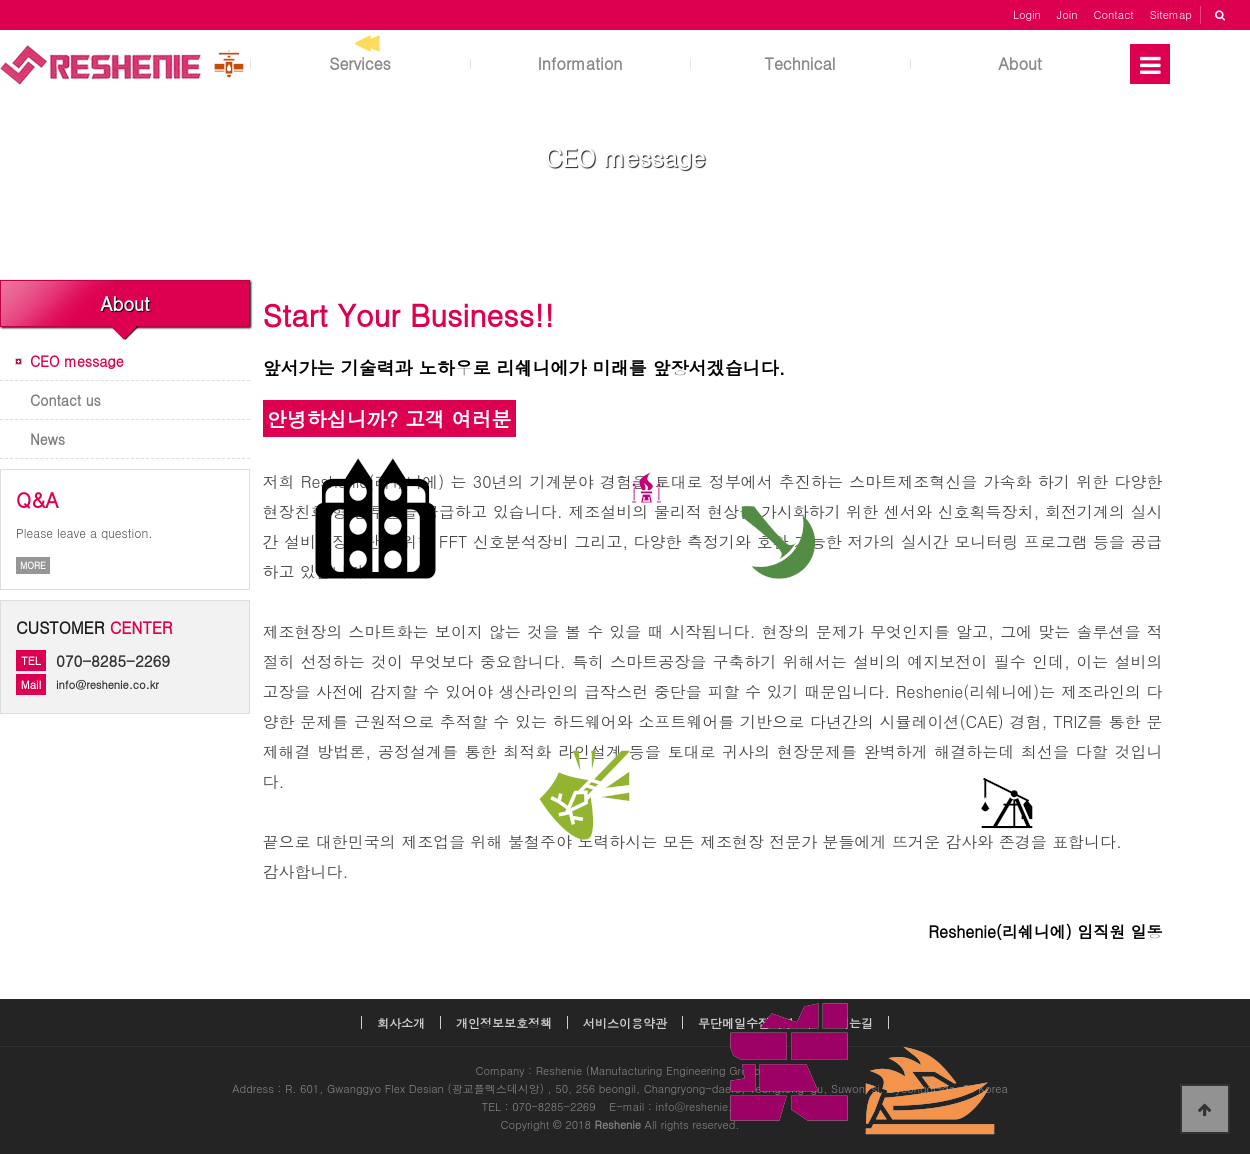 Image resolution: width=1250 pixels, height=1154 pixels. Describe the element at coordinates (778, 542) in the screenshot. I see `select crescent blade weapon in game inventory` at that location.